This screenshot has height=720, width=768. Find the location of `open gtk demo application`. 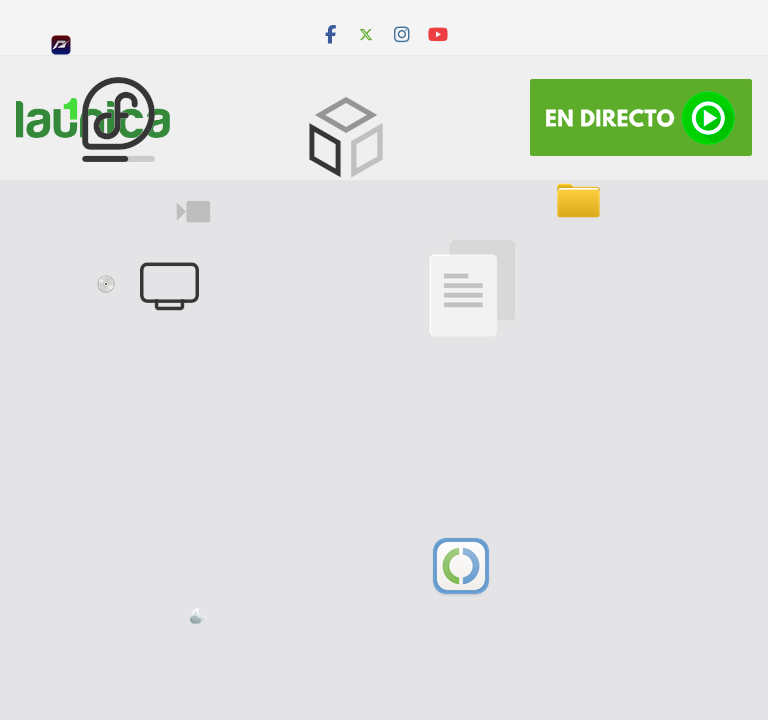

open gtk demo application is located at coordinates (346, 139).